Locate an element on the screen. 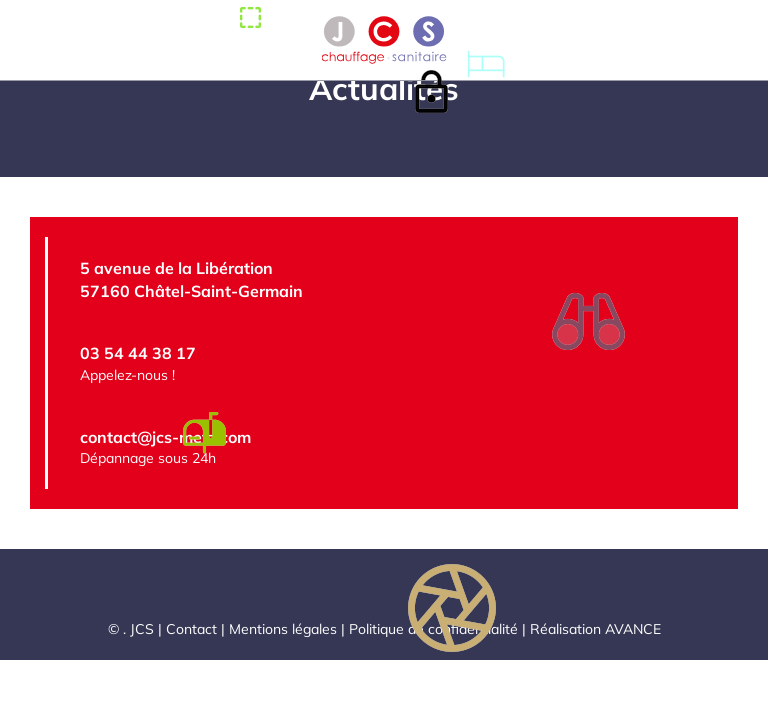 This screenshot has width=768, height=720. search or explore content is located at coordinates (588, 321).